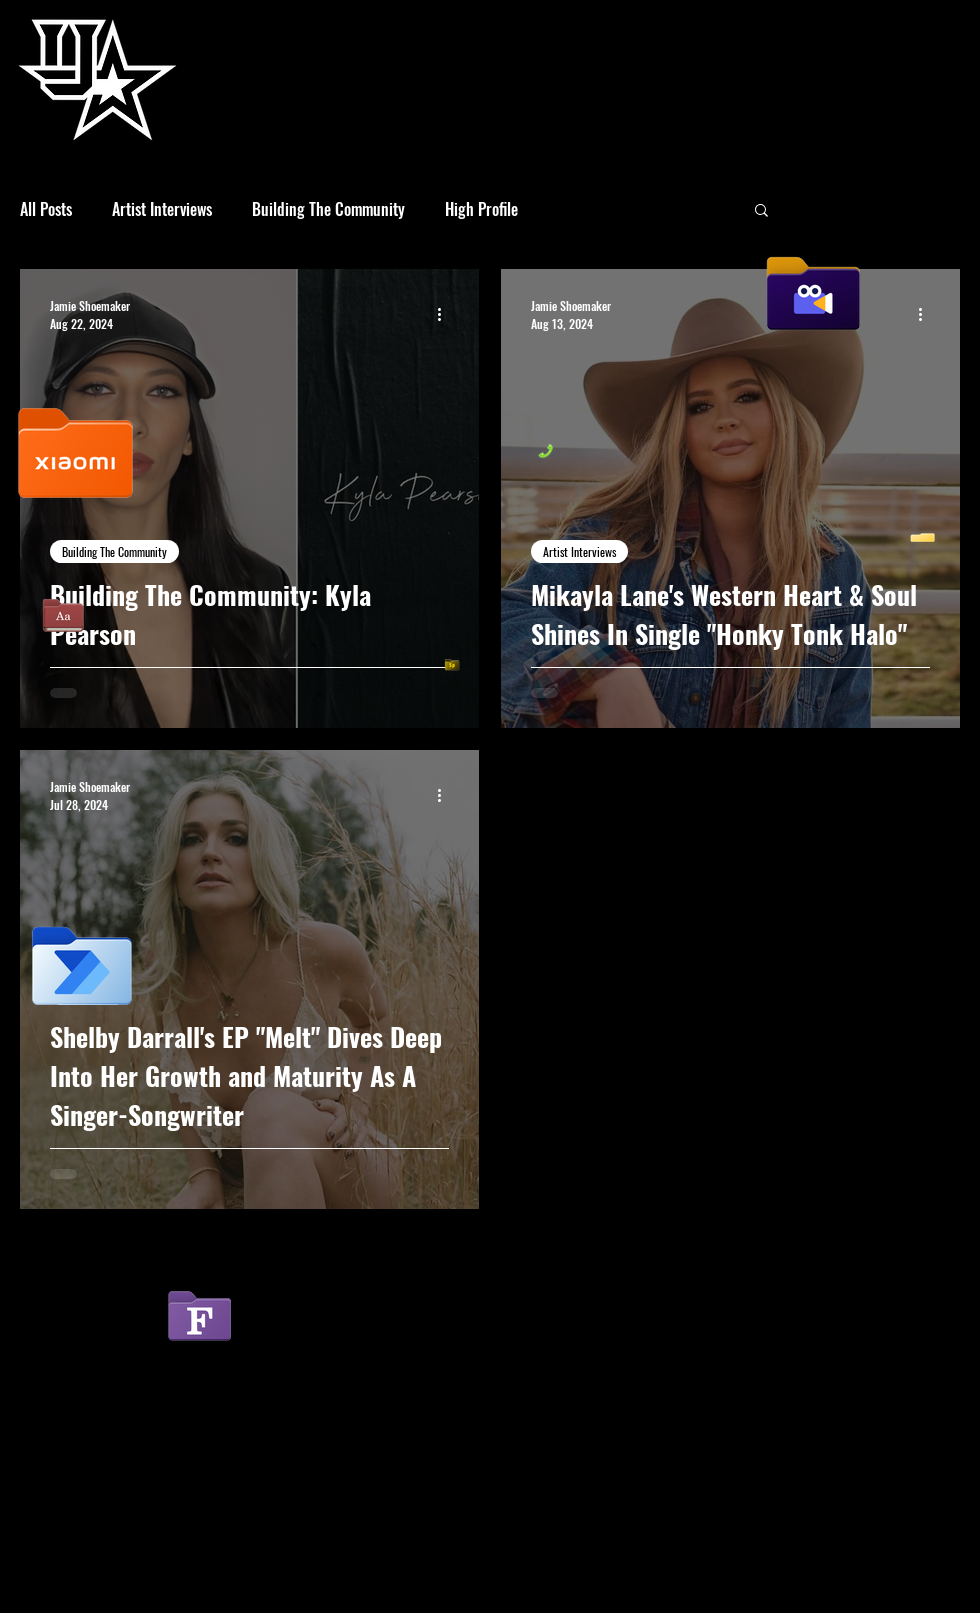 The image size is (980, 1613). I want to click on open folder containing adobe spark projects, so click(452, 665).